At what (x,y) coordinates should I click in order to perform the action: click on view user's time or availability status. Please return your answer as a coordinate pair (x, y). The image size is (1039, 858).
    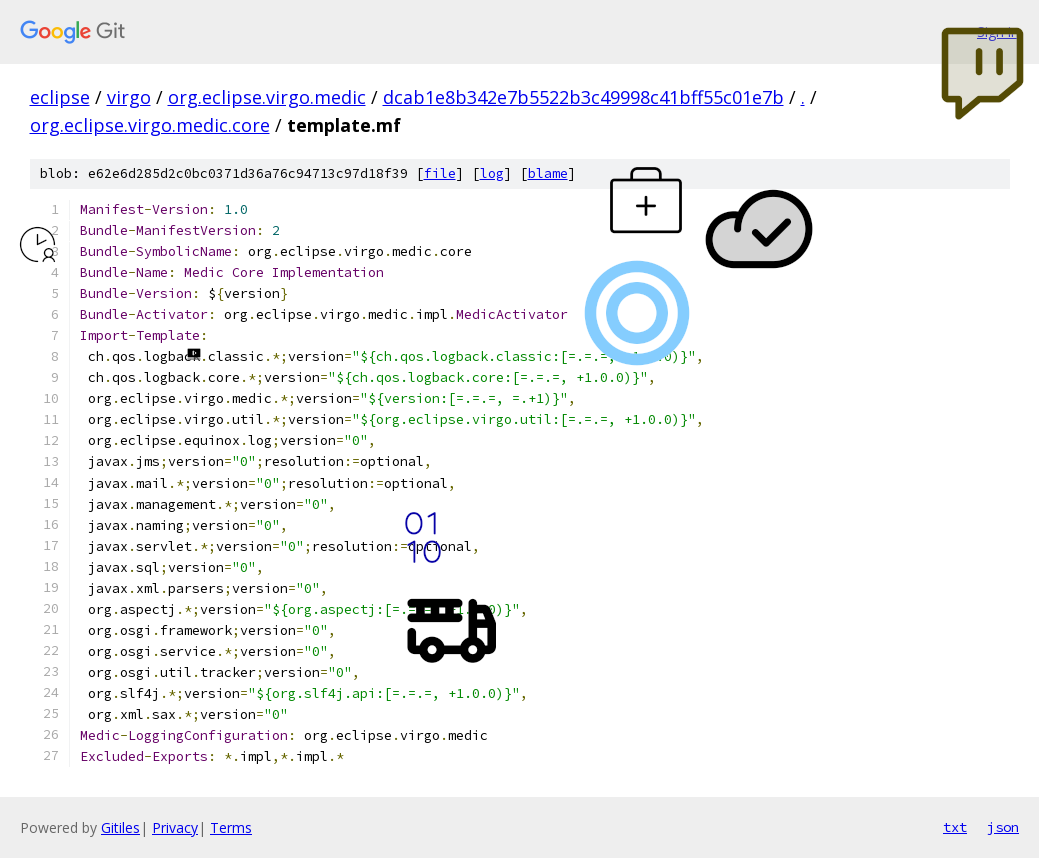
    Looking at the image, I should click on (37, 244).